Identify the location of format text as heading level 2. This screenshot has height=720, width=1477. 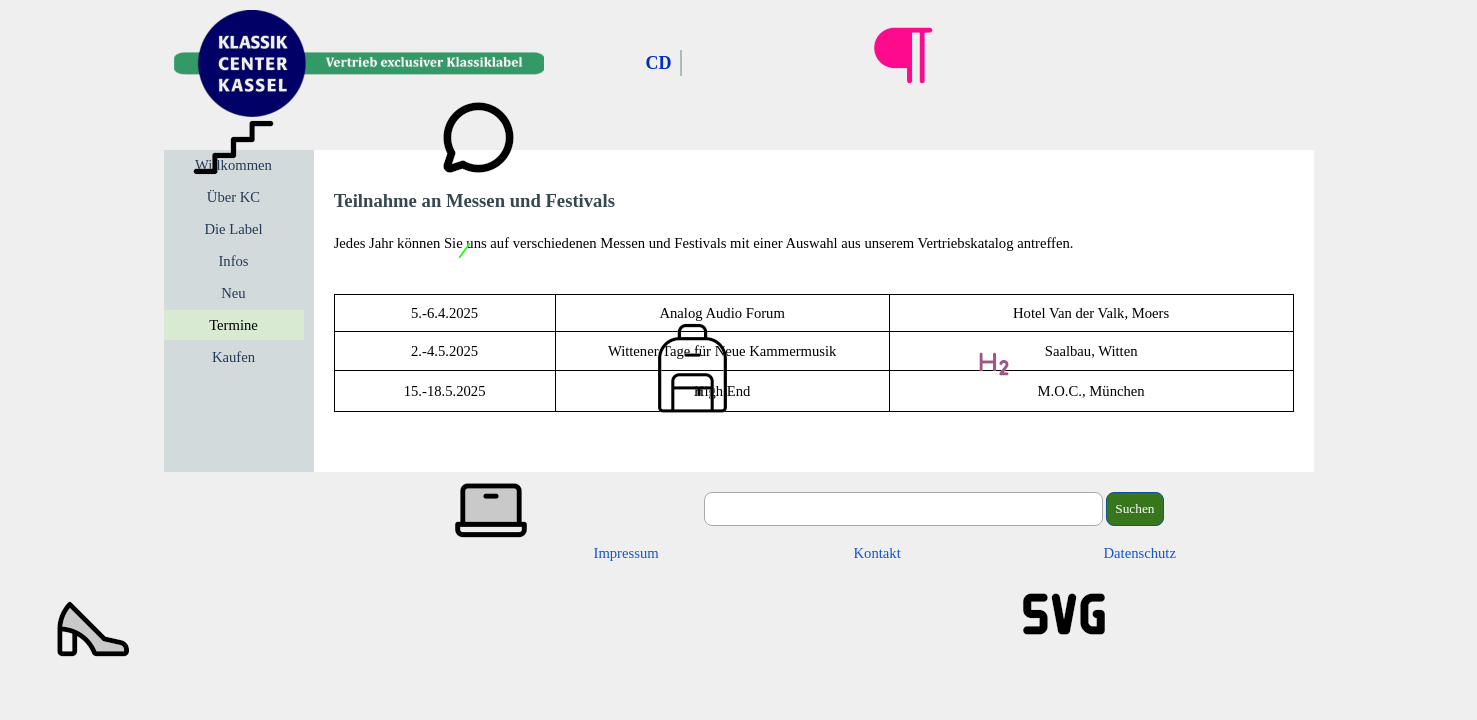
(992, 363).